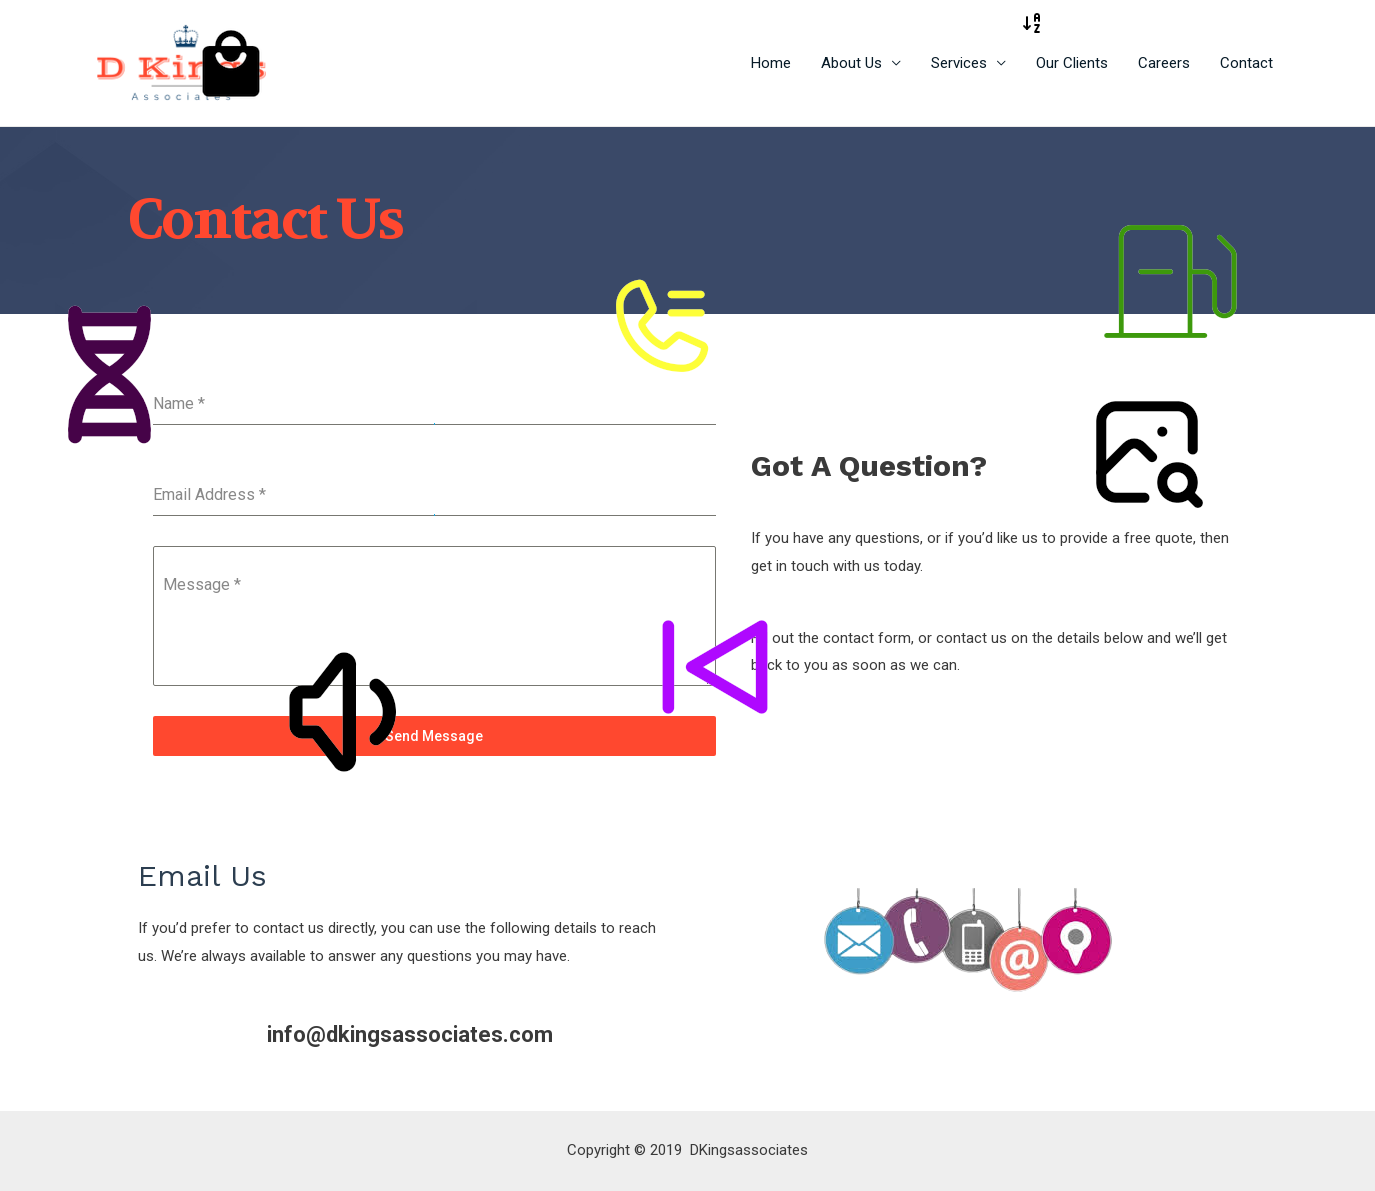 The width and height of the screenshot is (1375, 1191). What do you see at coordinates (231, 65) in the screenshot?
I see `open shopping or store section` at bounding box center [231, 65].